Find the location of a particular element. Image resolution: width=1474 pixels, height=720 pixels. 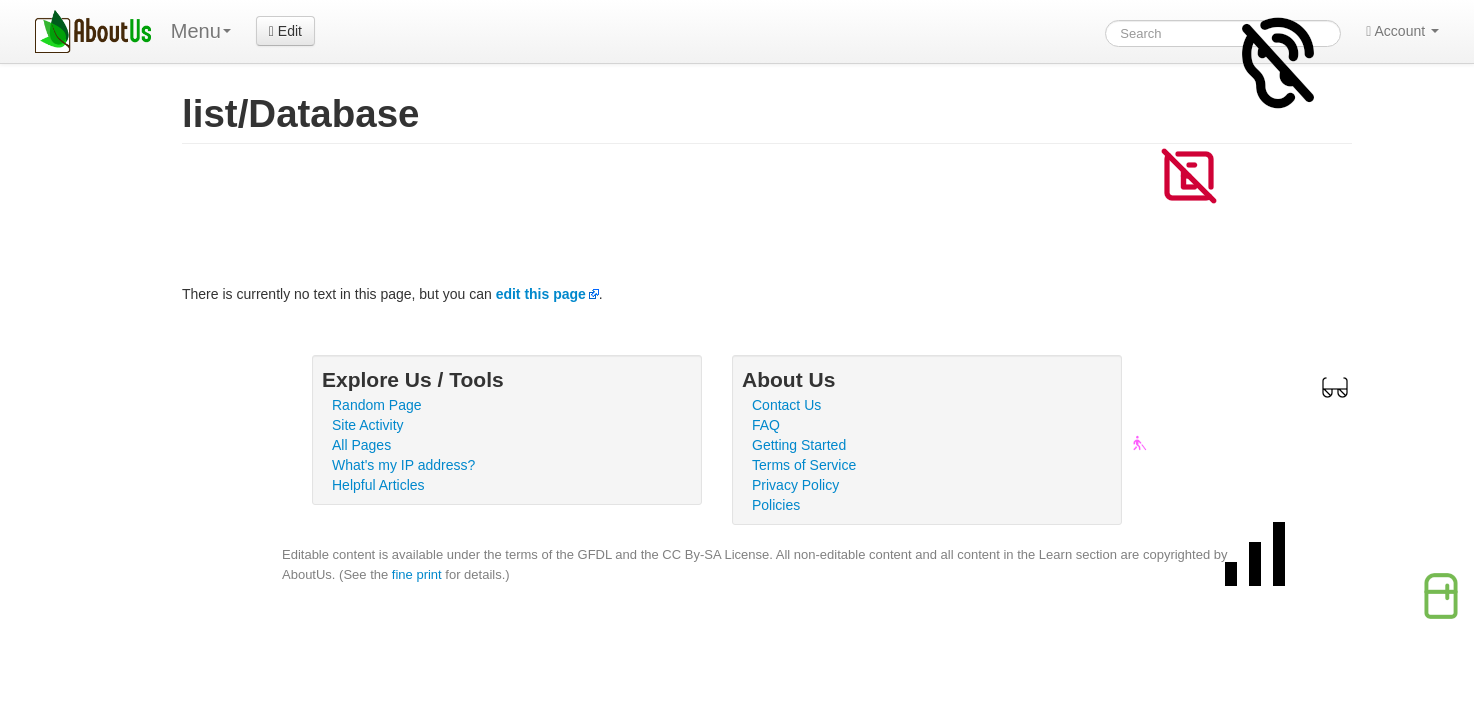

indicates cellular network signal strength is located at coordinates (1253, 554).